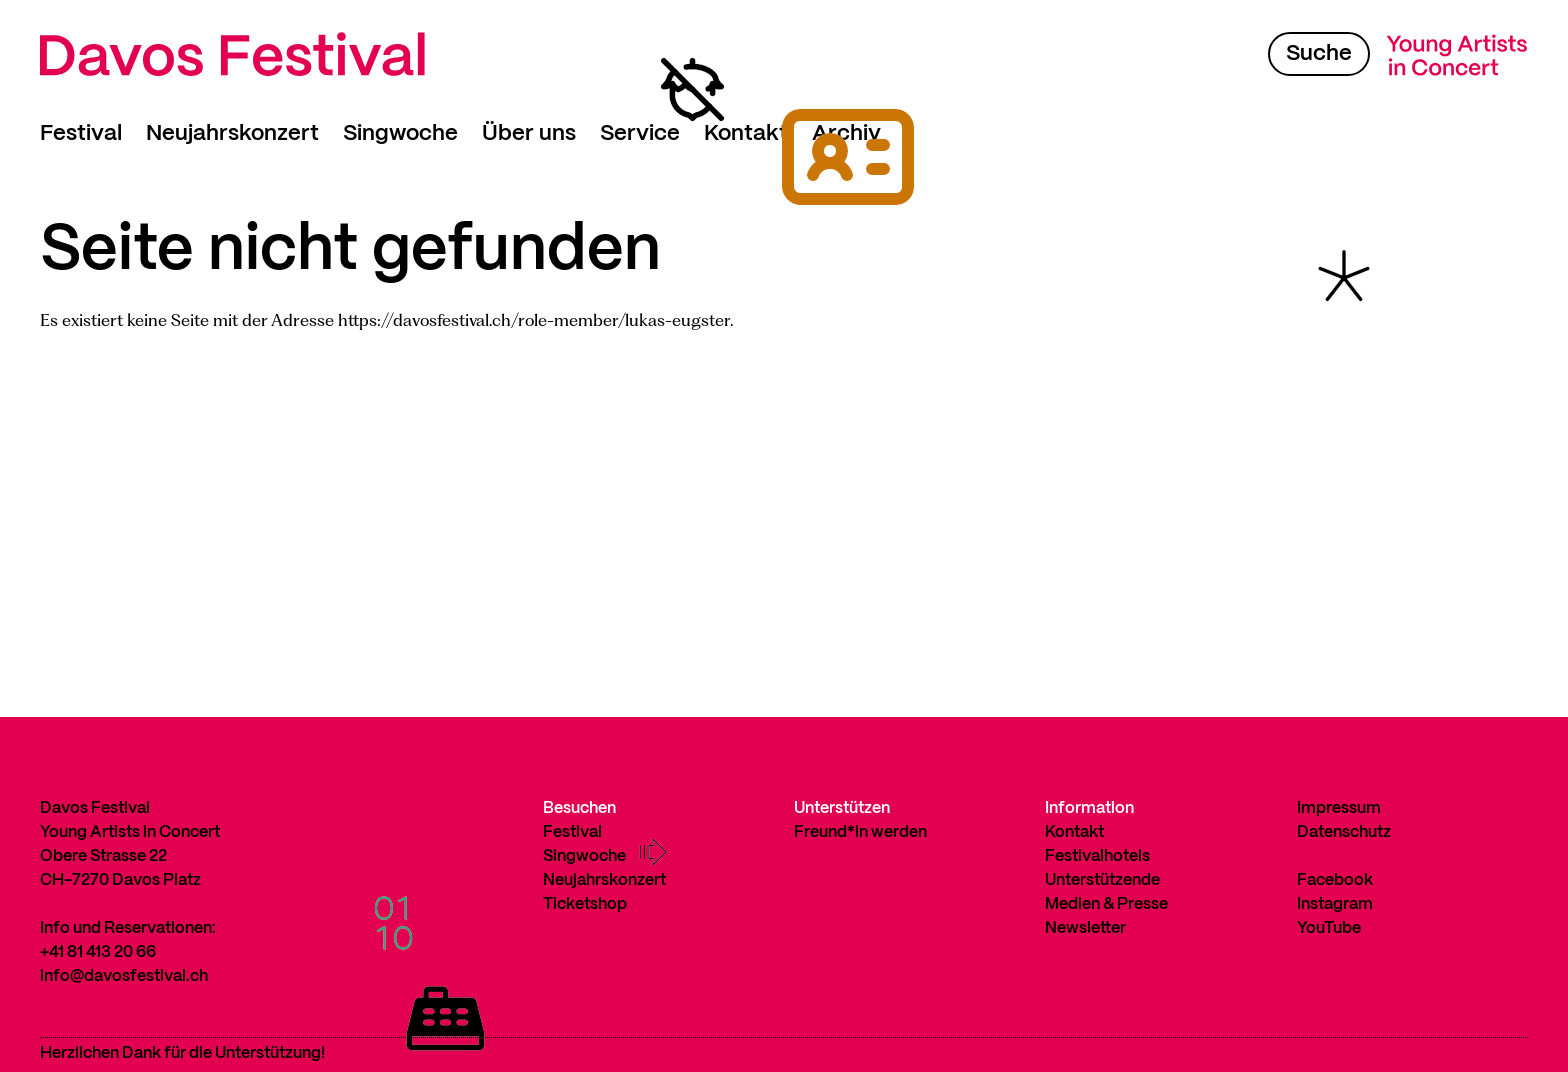 The width and height of the screenshot is (1568, 1072). What do you see at coordinates (848, 157) in the screenshot?
I see `view your profile or identity information` at bounding box center [848, 157].